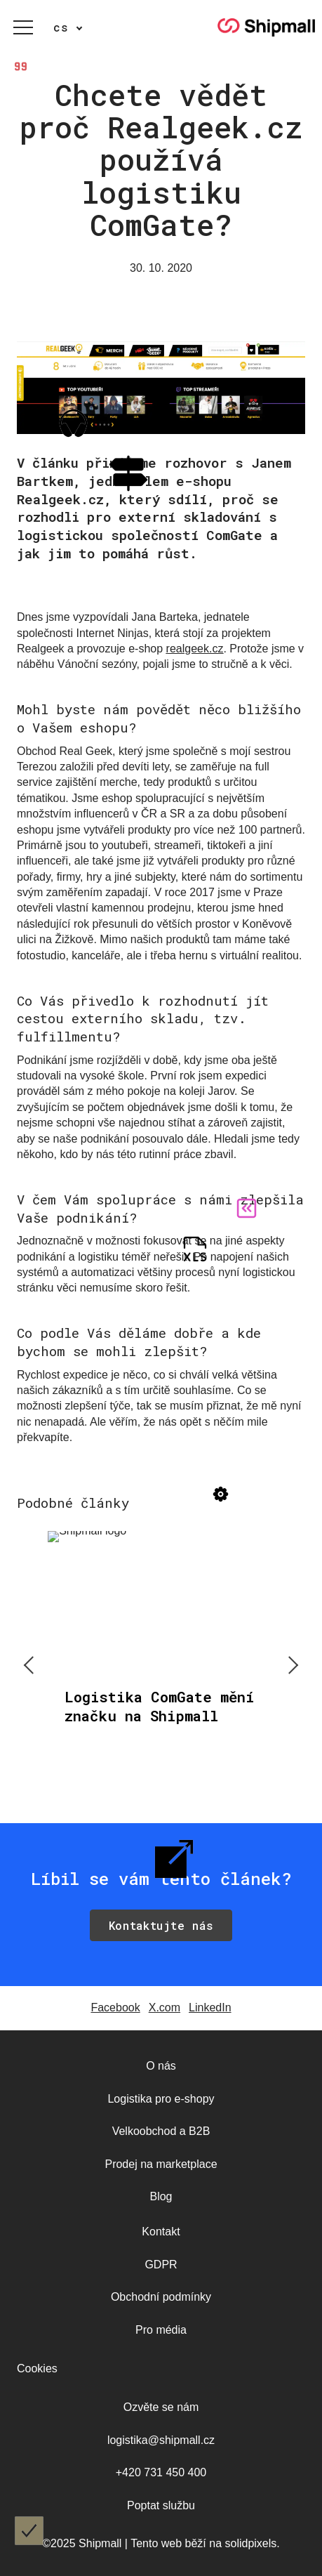 Image resolution: width=322 pixels, height=2576 pixels. What do you see at coordinates (29, 2530) in the screenshot?
I see `indicates a selected or completed item` at bounding box center [29, 2530].